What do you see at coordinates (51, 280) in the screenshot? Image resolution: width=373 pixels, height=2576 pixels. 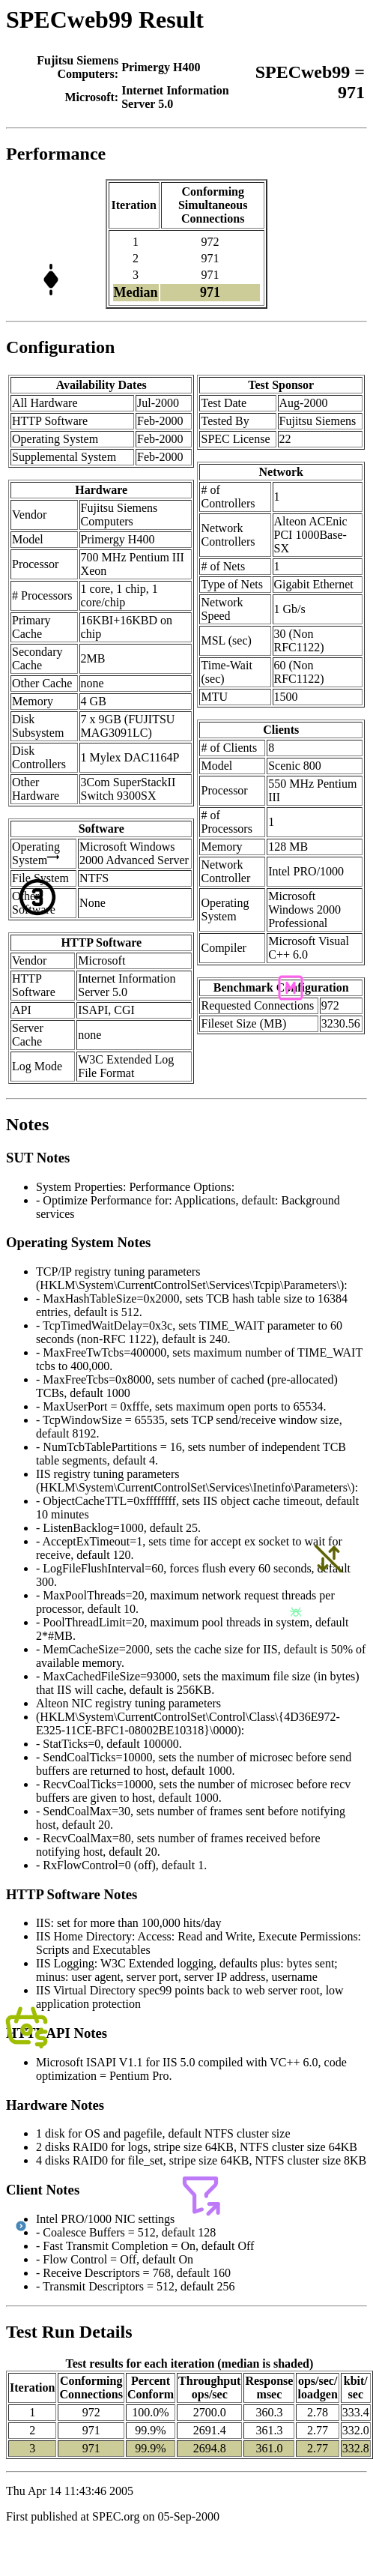 I see `align keyframe to vertical center` at bounding box center [51, 280].